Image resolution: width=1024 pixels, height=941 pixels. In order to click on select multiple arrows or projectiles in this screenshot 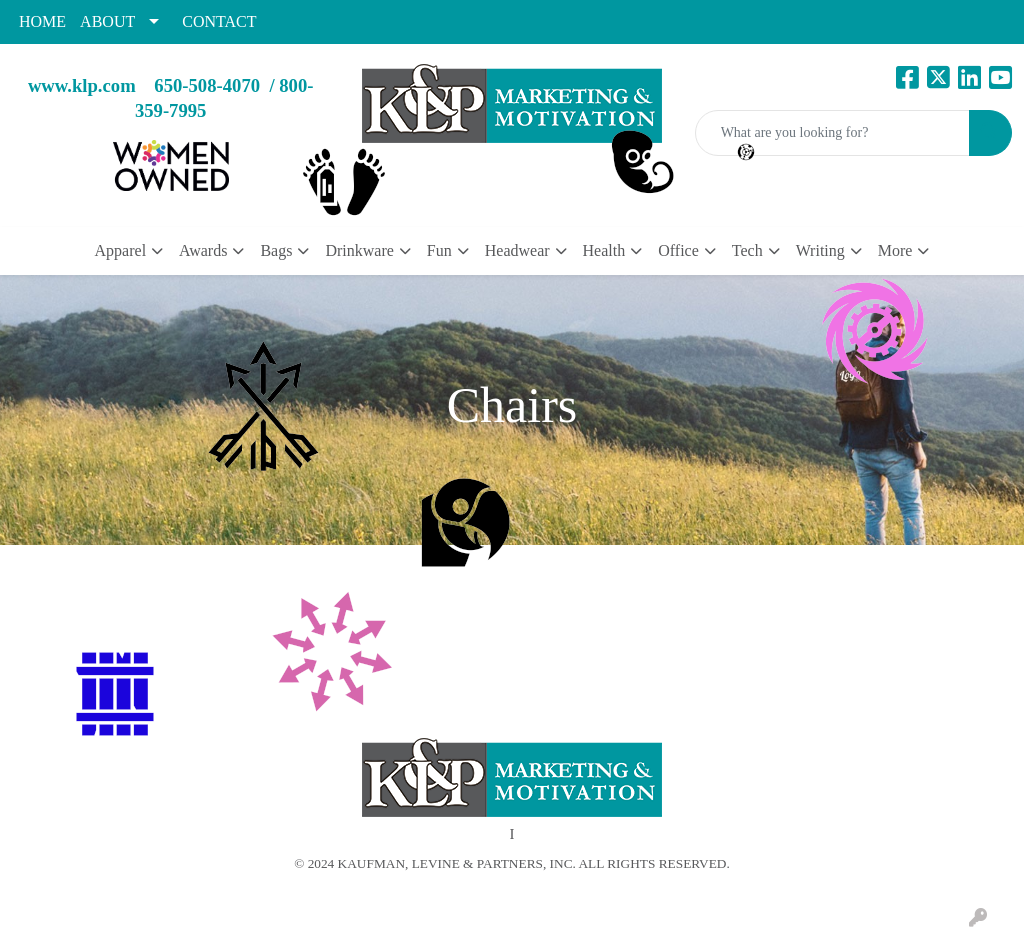, I will do `click(263, 407)`.